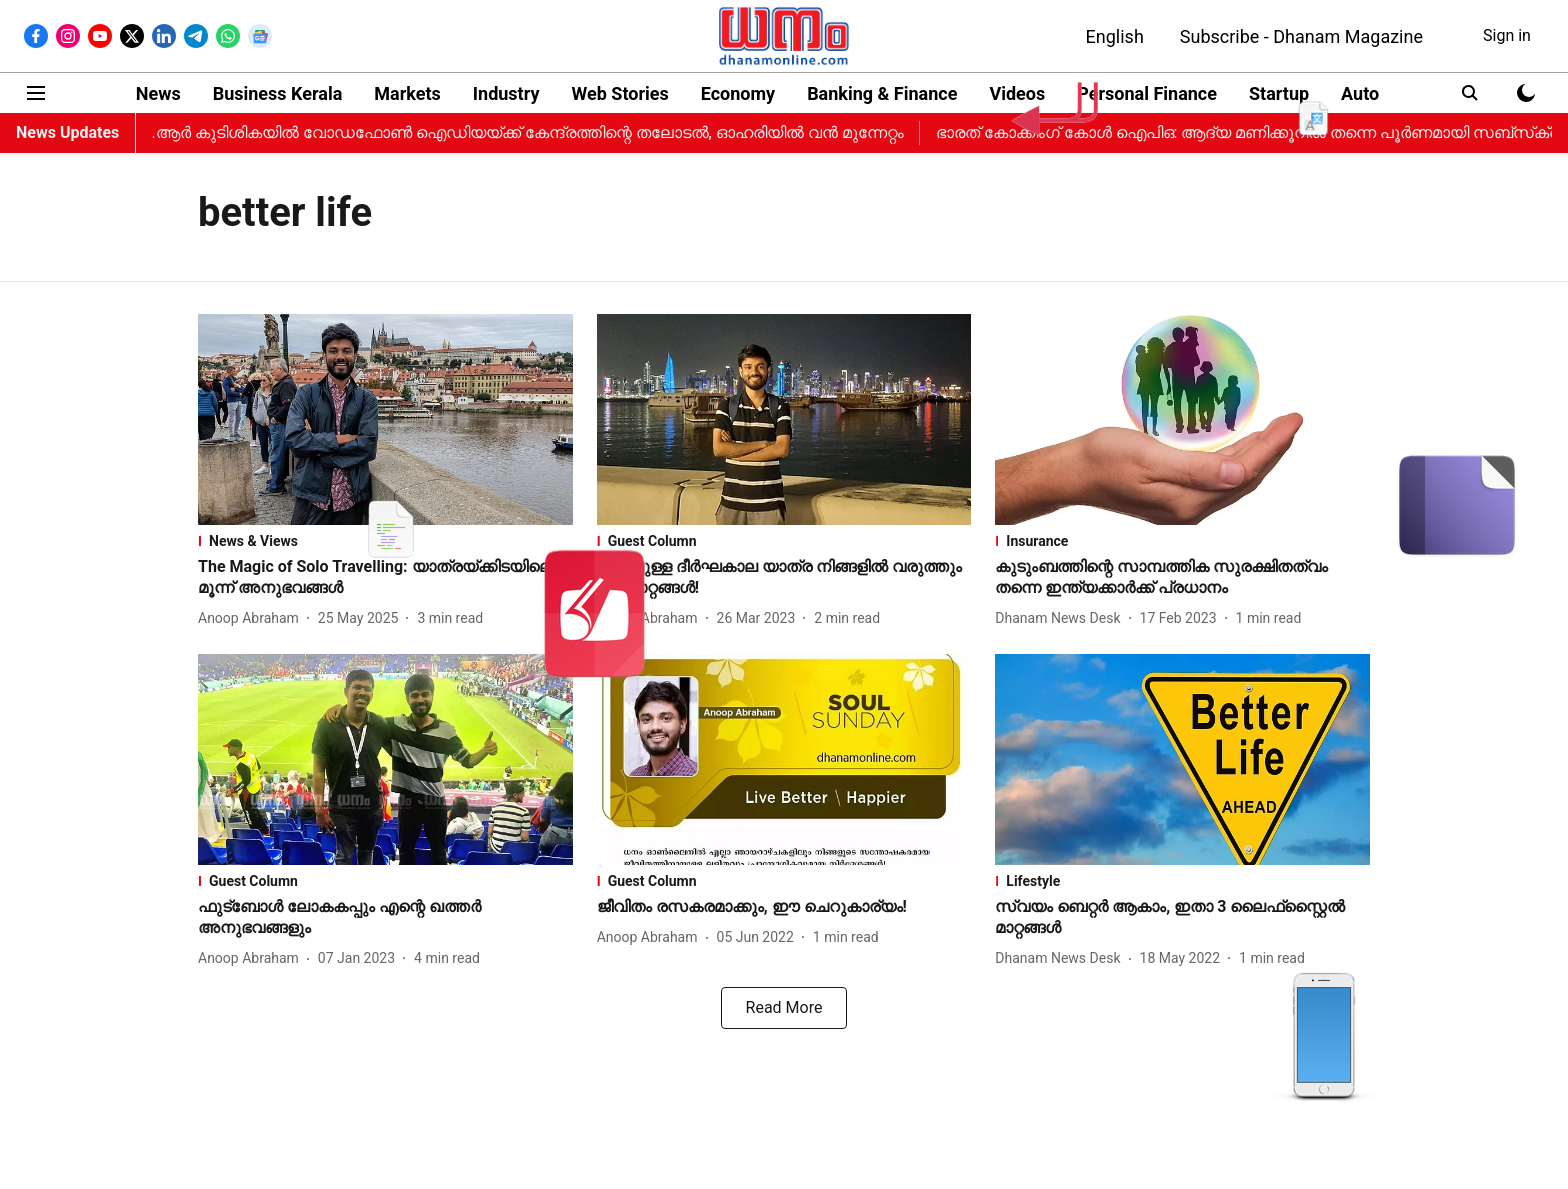 The image size is (1568, 1189). Describe the element at coordinates (391, 529) in the screenshot. I see `a COBOL source code file` at that location.